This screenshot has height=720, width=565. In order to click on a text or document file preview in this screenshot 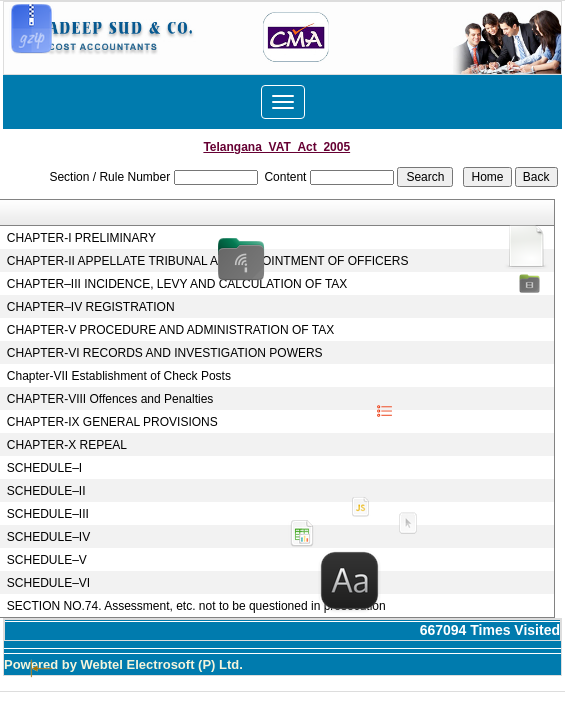, I will do `click(527, 246)`.